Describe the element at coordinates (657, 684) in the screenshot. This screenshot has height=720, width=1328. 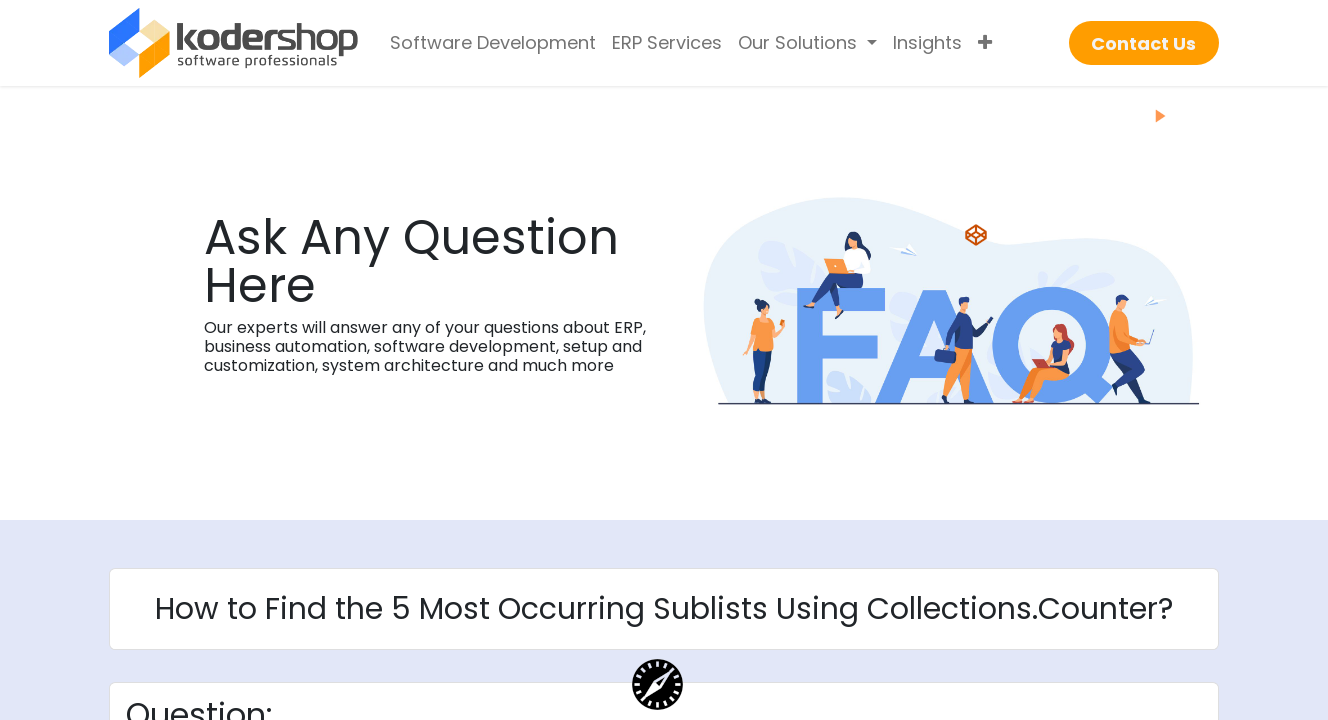
I see `open Safari web browser` at that location.